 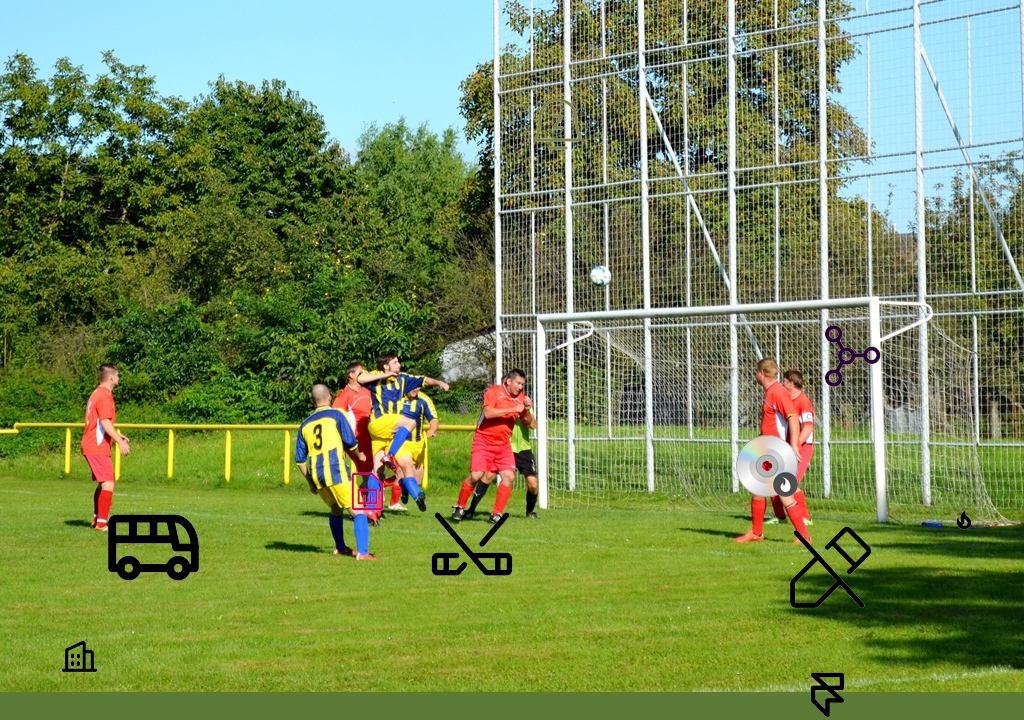 I want to click on notifications are snoozed, so click(x=558, y=124).